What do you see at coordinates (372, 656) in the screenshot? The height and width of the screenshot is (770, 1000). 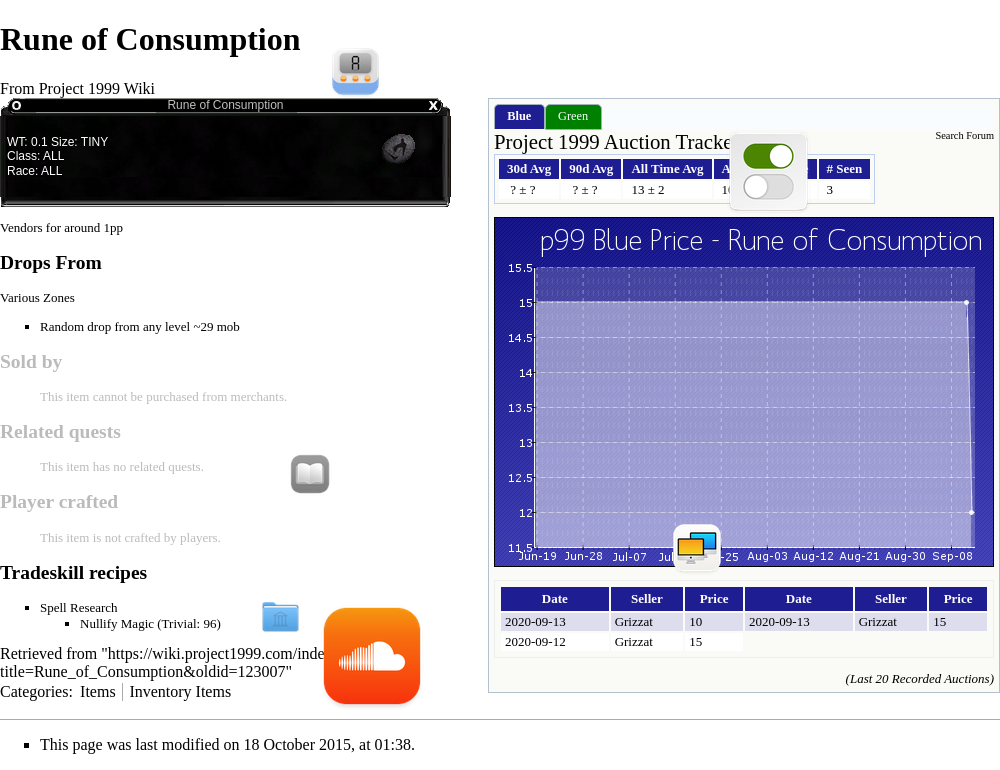 I see `open SoundCloud app` at bounding box center [372, 656].